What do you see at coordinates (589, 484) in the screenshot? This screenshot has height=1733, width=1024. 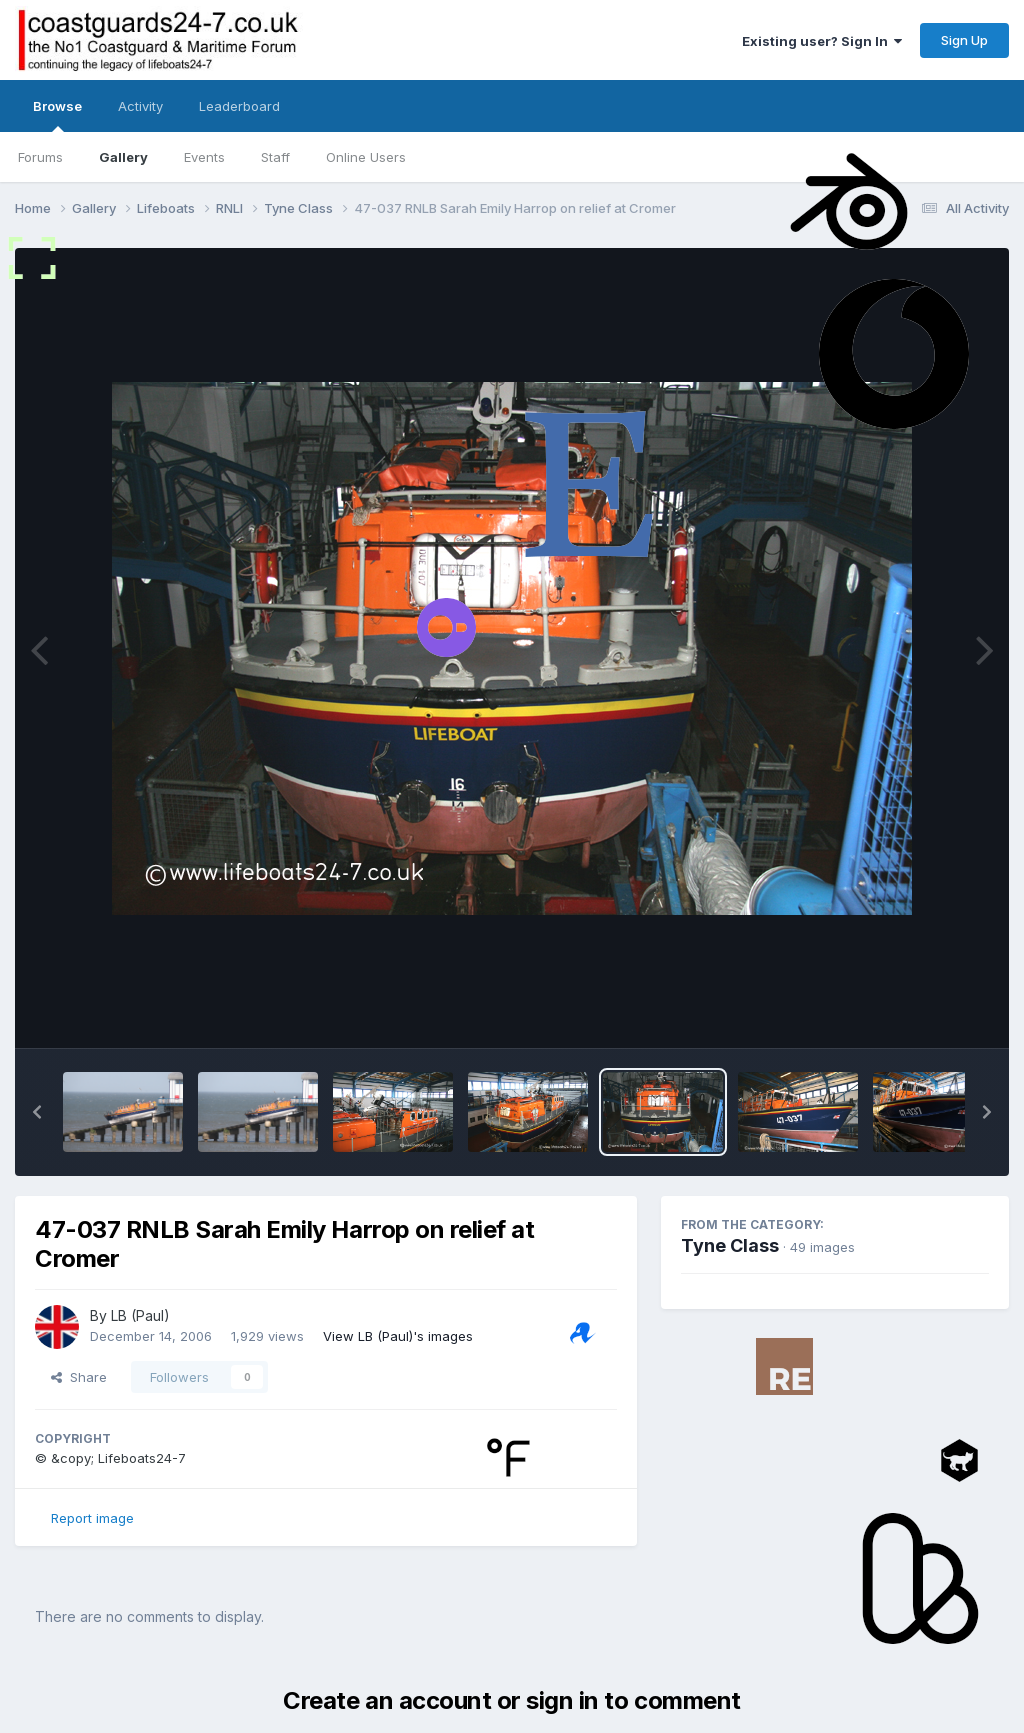 I see `open the Etsy app or website` at bounding box center [589, 484].